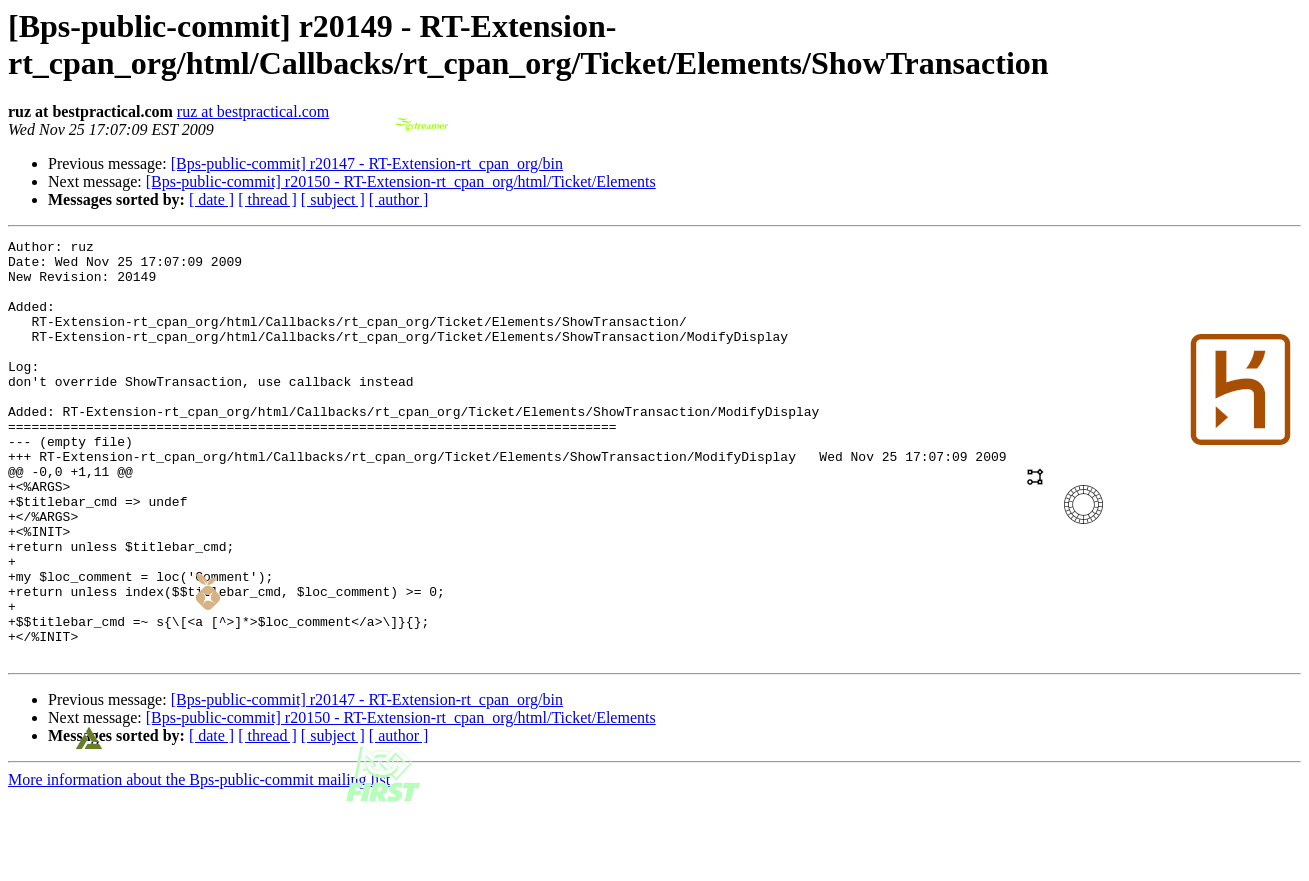 Image resolution: width=1309 pixels, height=881 pixels. I want to click on create or edit a flowchart, so click(1035, 477).